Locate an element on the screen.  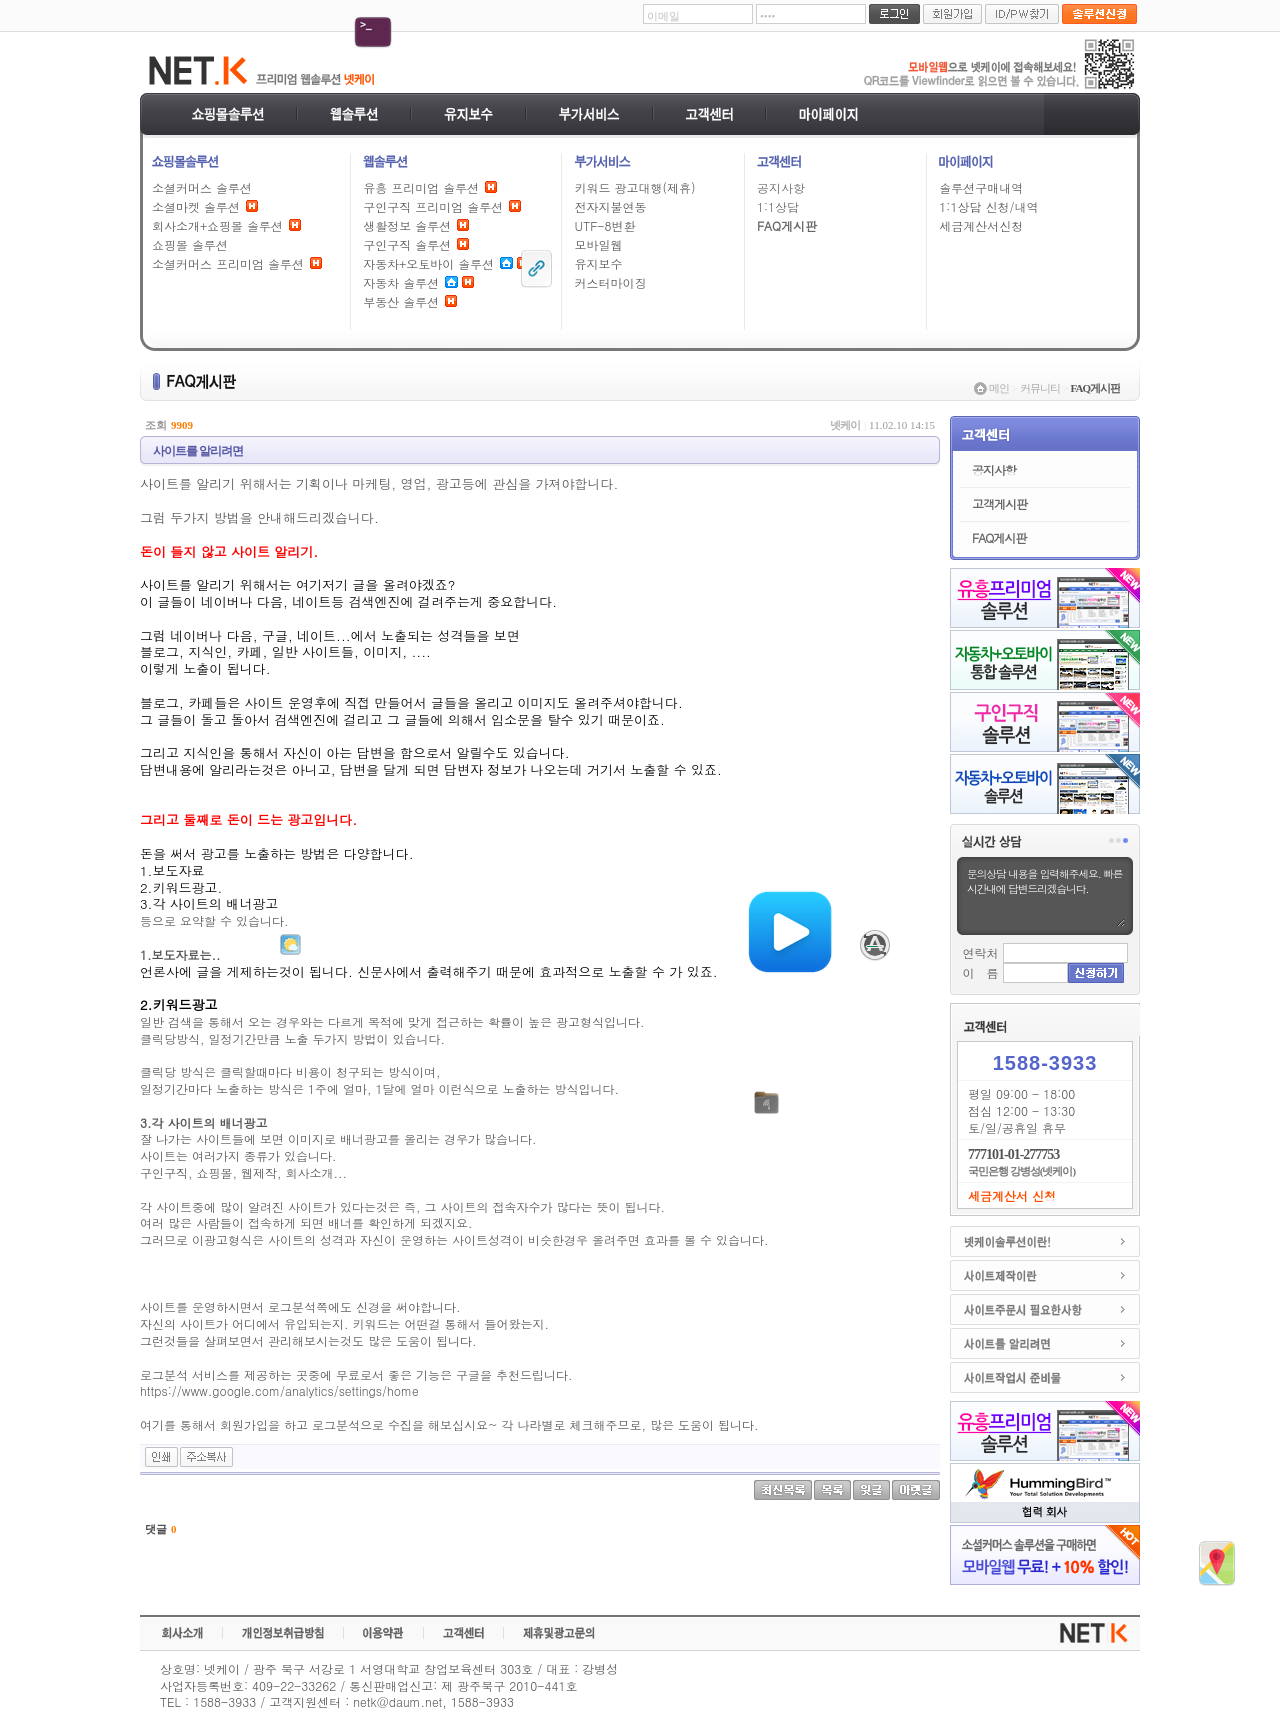
open terminal application is located at coordinates (373, 32).